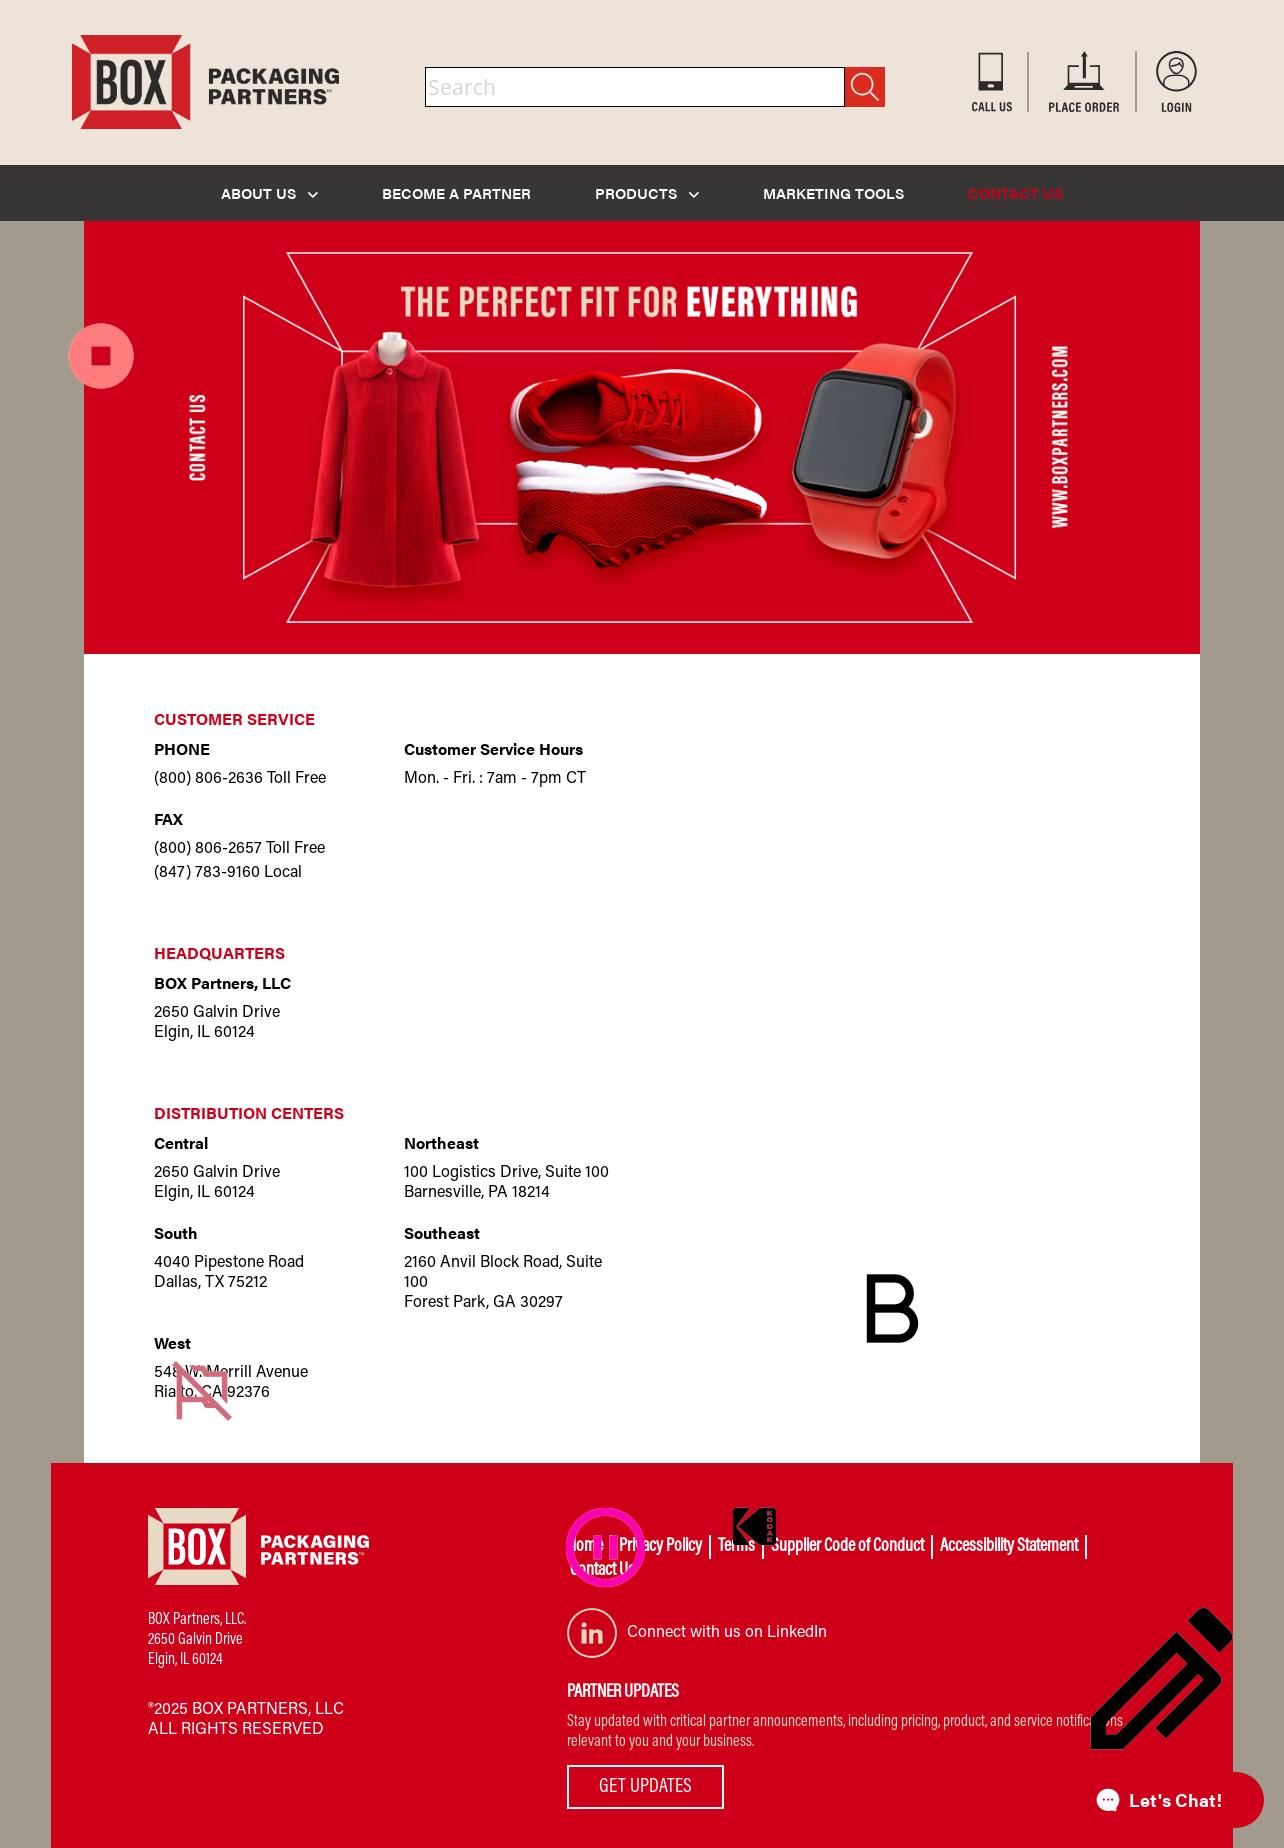  I want to click on stop media playback, so click(101, 356).